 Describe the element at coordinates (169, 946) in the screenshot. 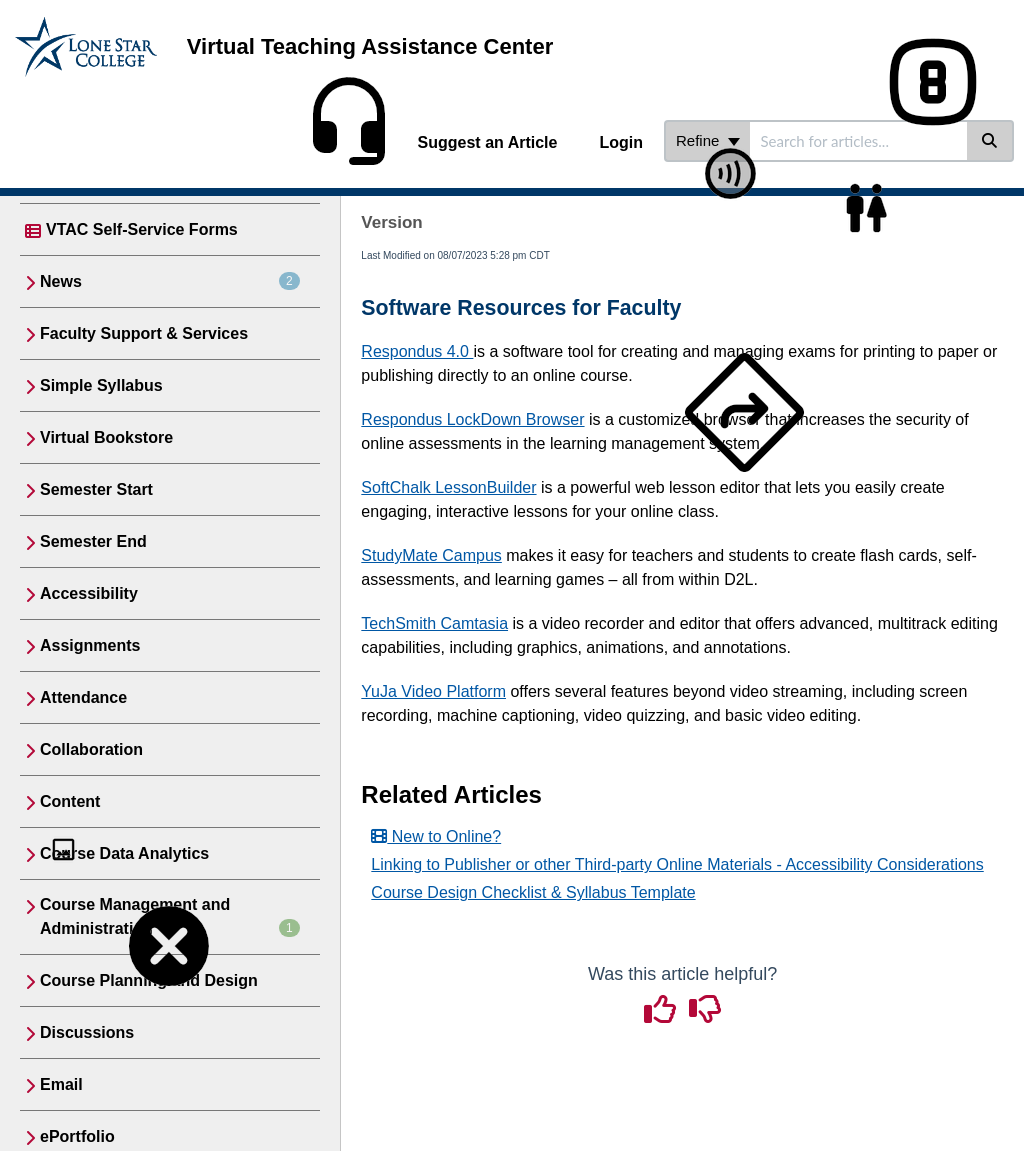

I see `cancel or close the current action` at that location.